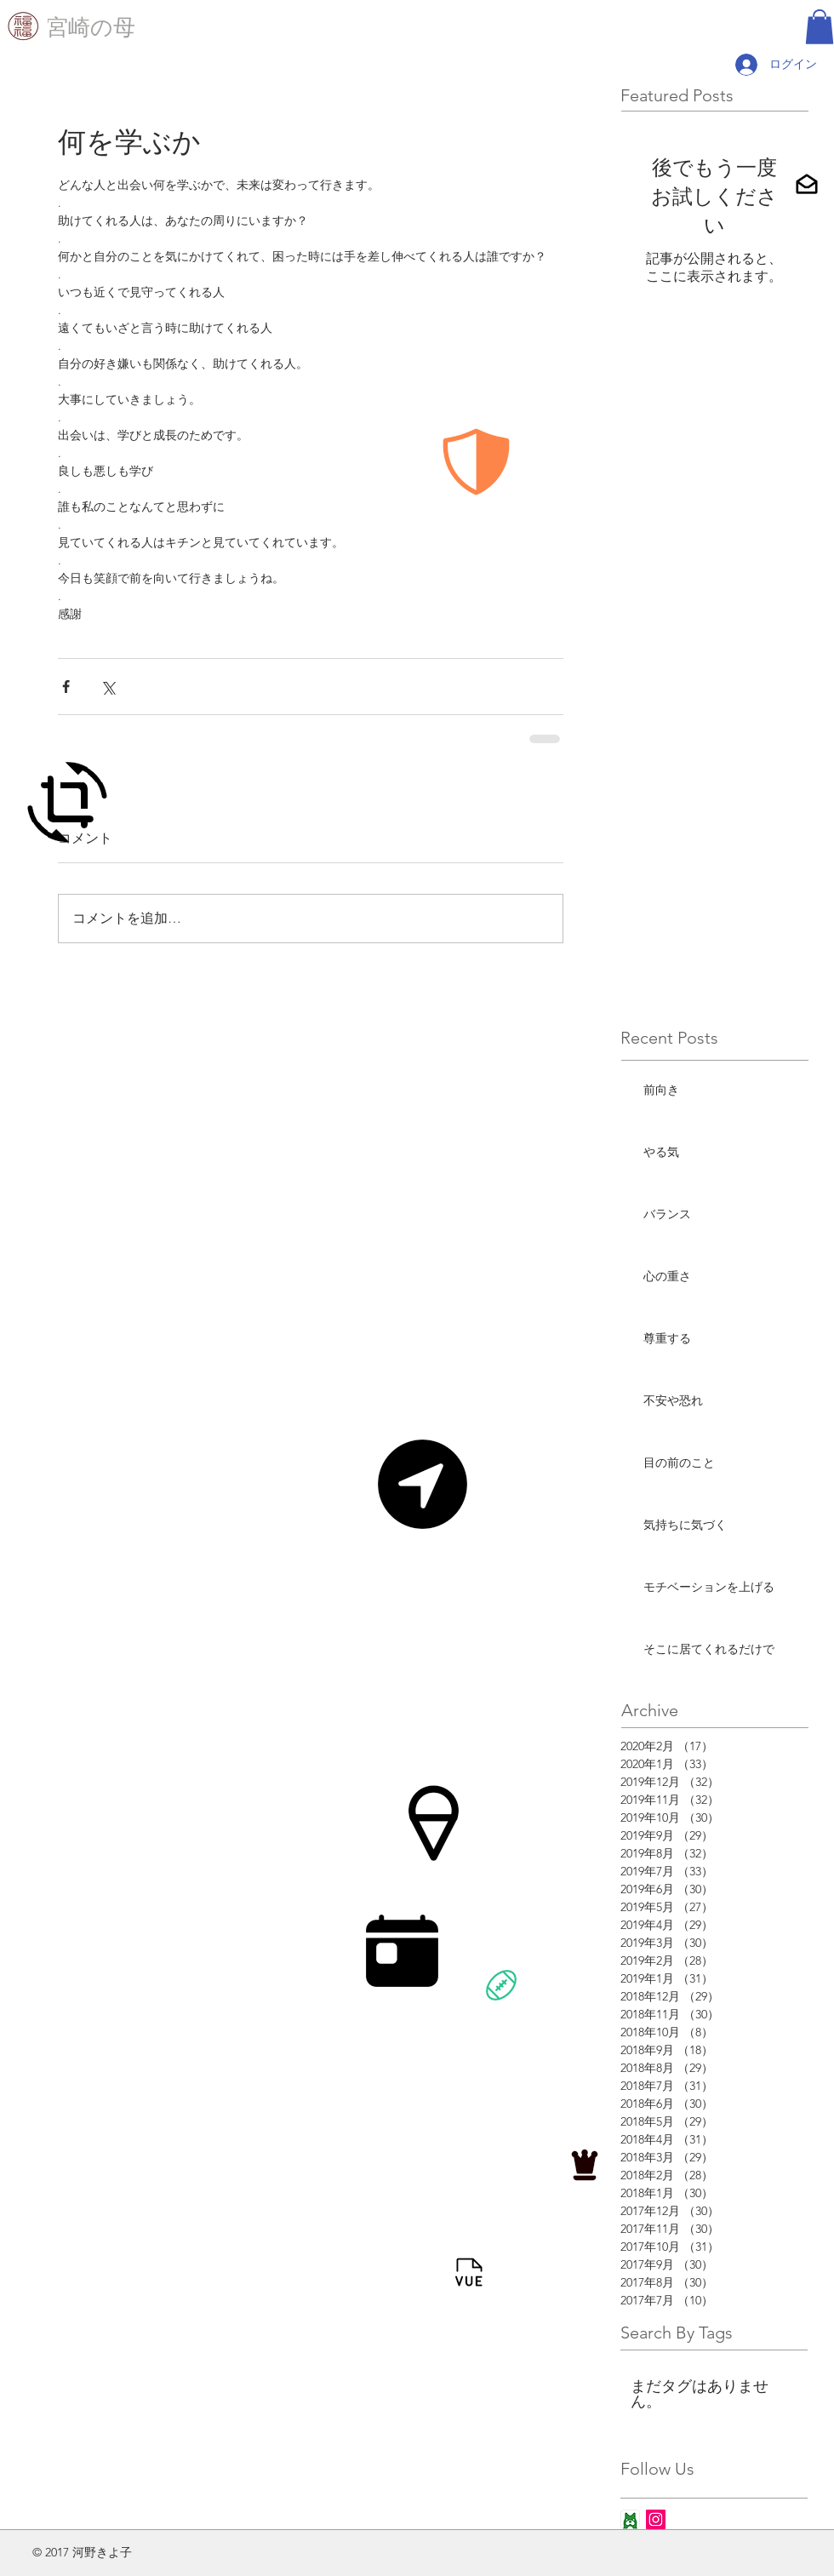 This screenshot has height=2576, width=834. I want to click on view sports scores or updates, so click(501, 1985).